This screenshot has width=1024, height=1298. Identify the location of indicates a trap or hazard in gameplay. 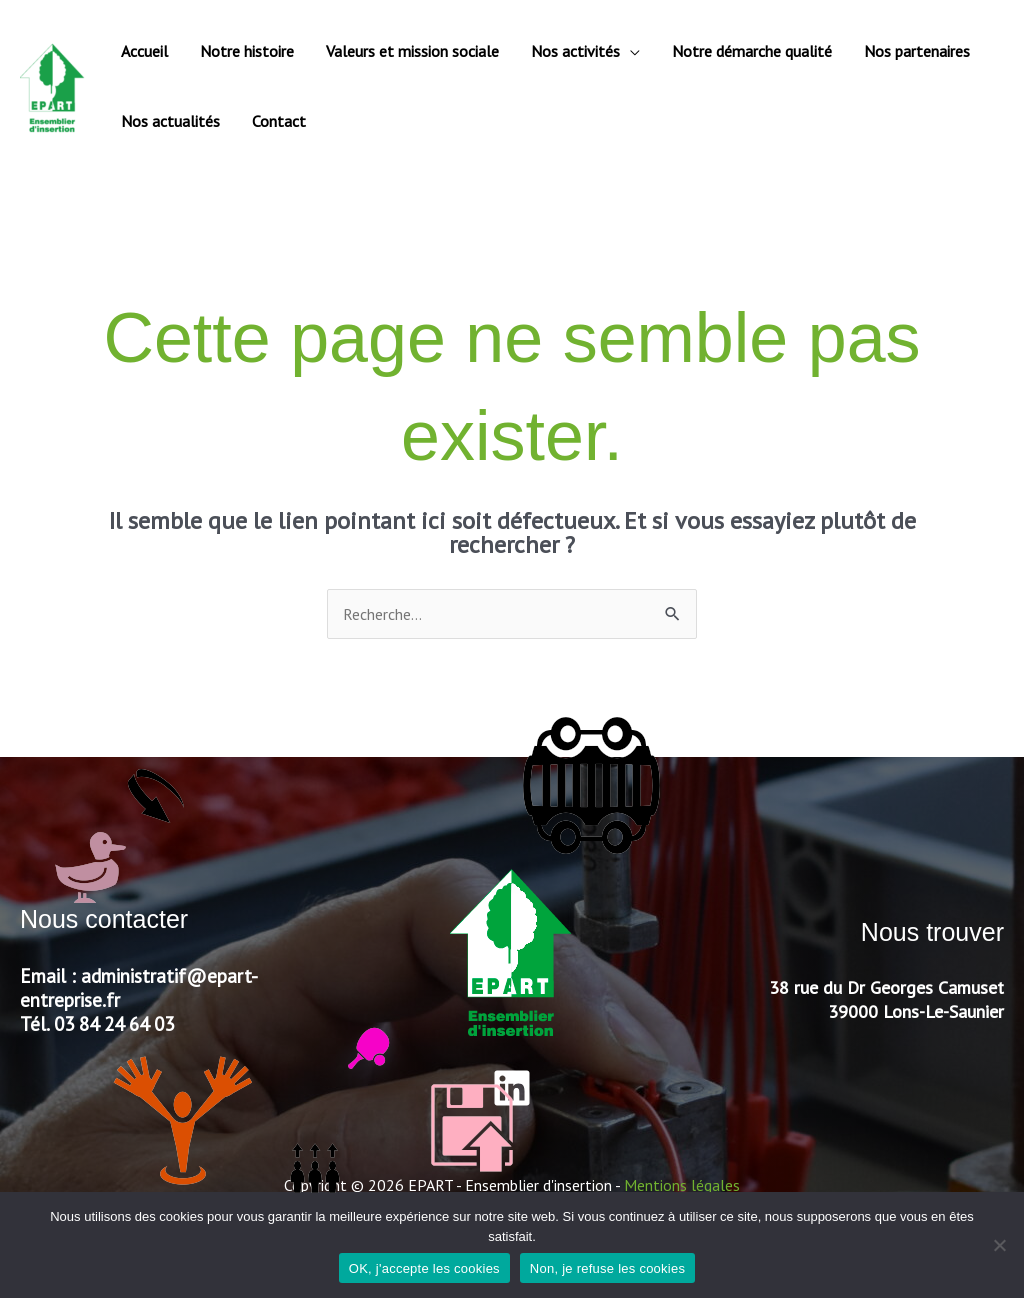
(182, 1116).